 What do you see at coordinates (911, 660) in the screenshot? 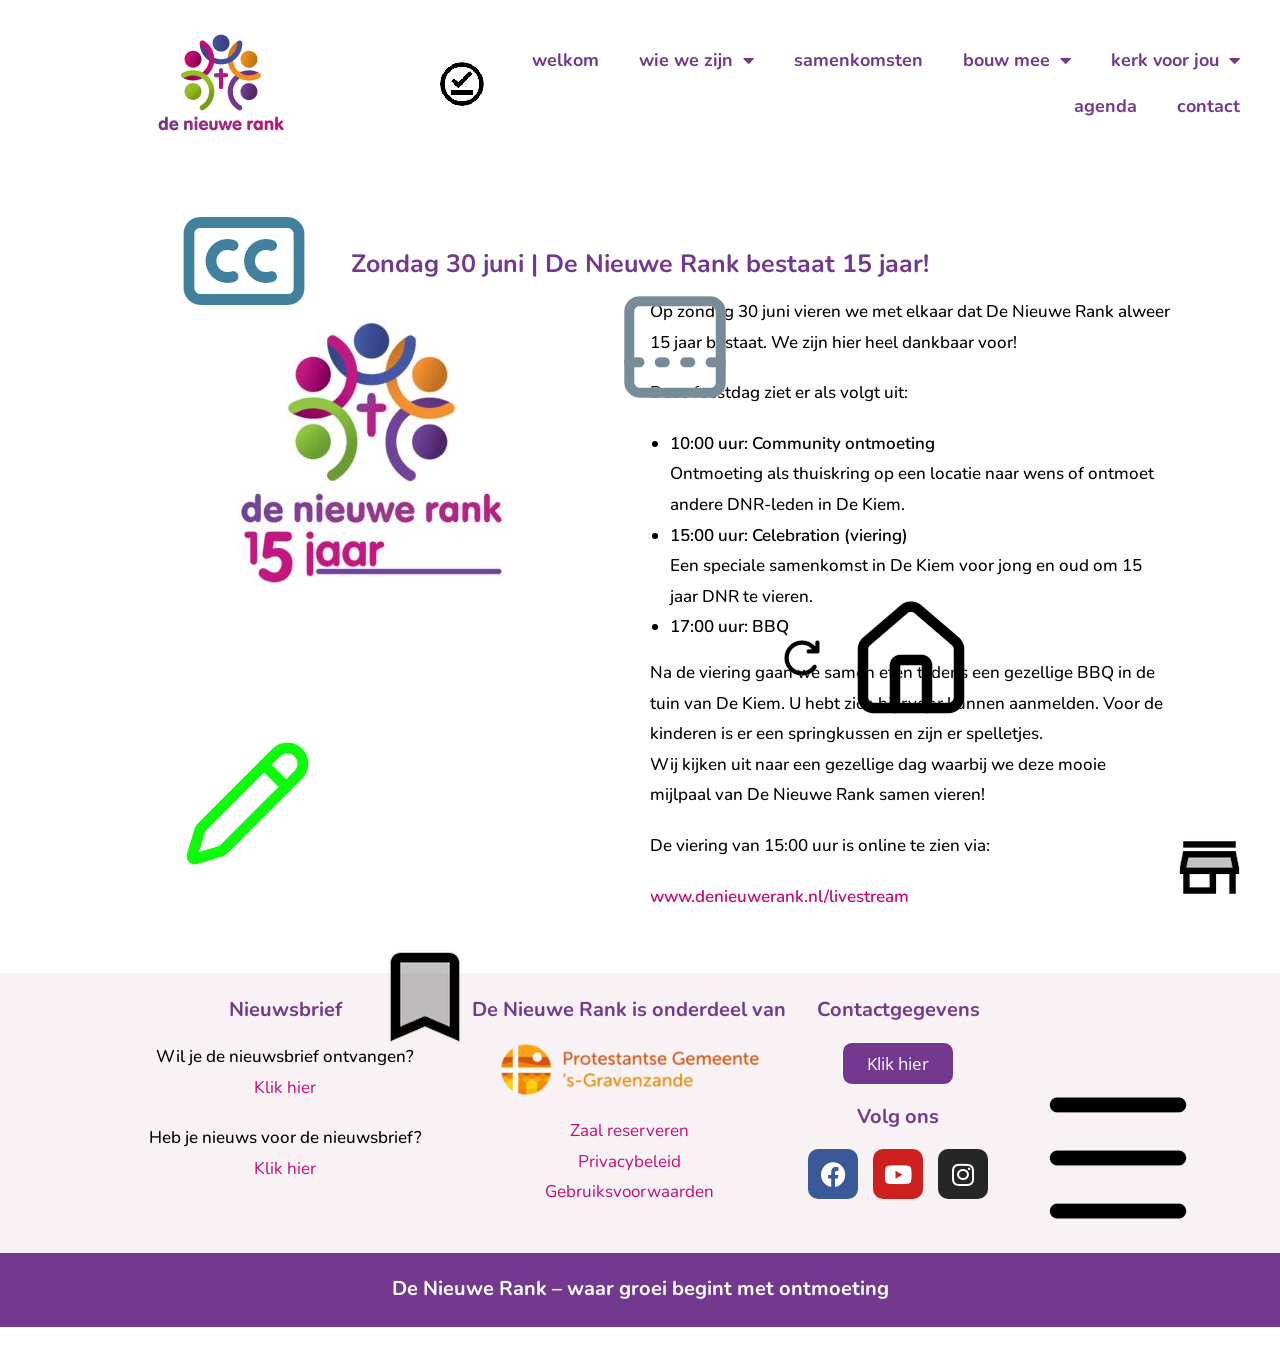
I see `navigate to home screen` at bounding box center [911, 660].